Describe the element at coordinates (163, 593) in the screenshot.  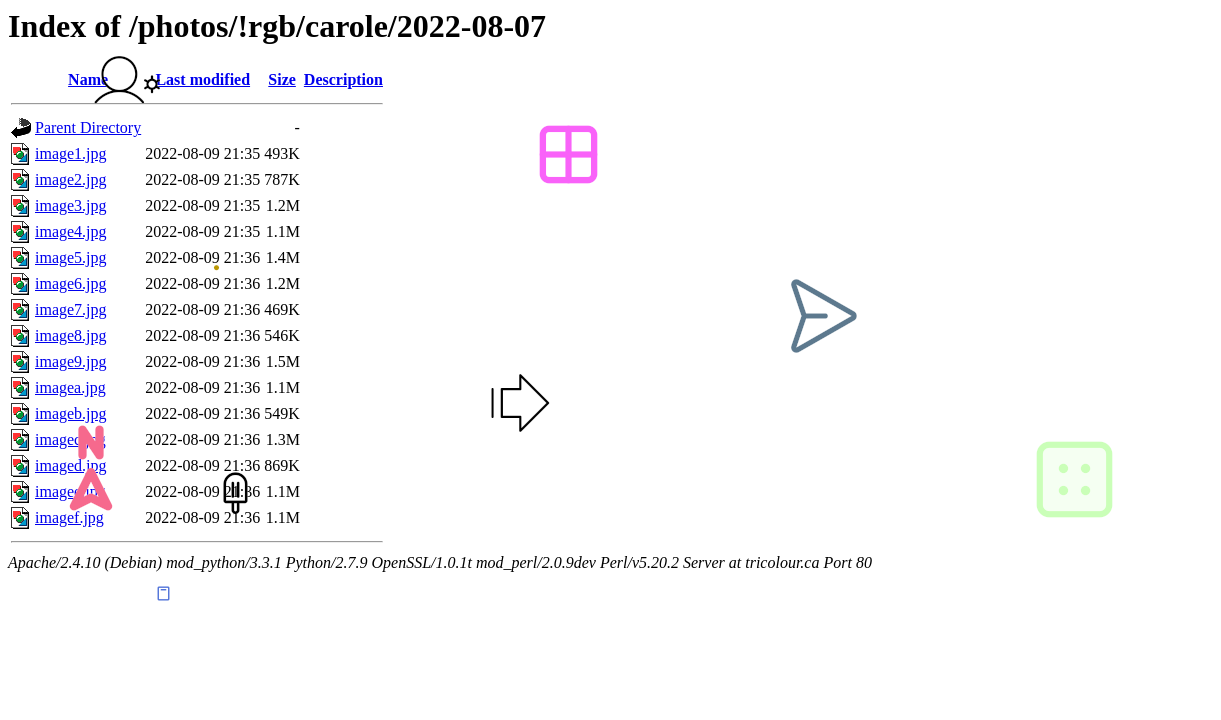
I see `tablet device with speaker` at that location.